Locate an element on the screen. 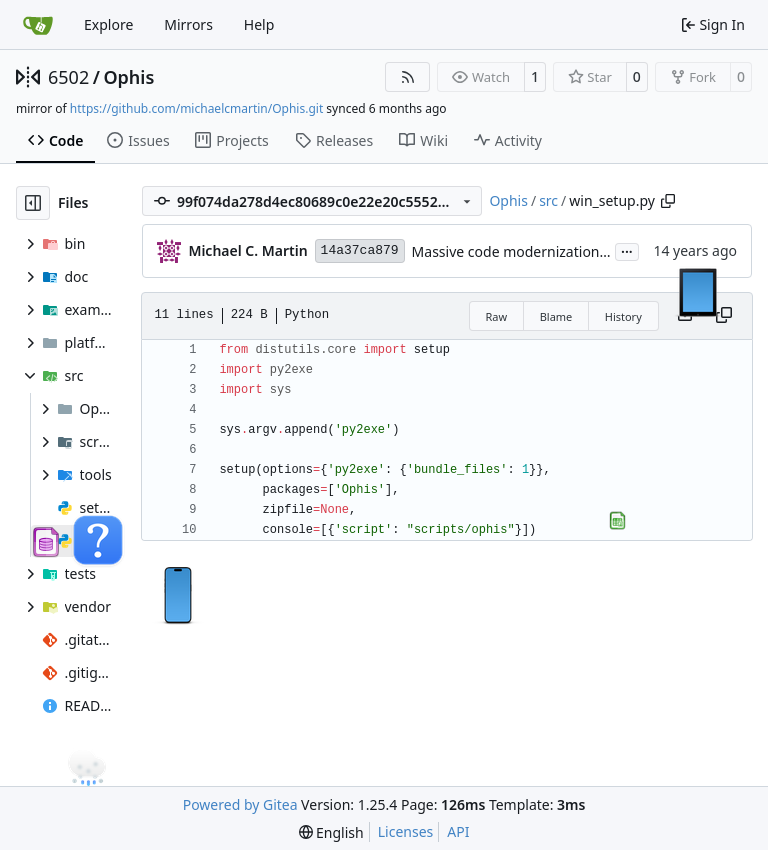  iPad device connected to your system is located at coordinates (698, 292).